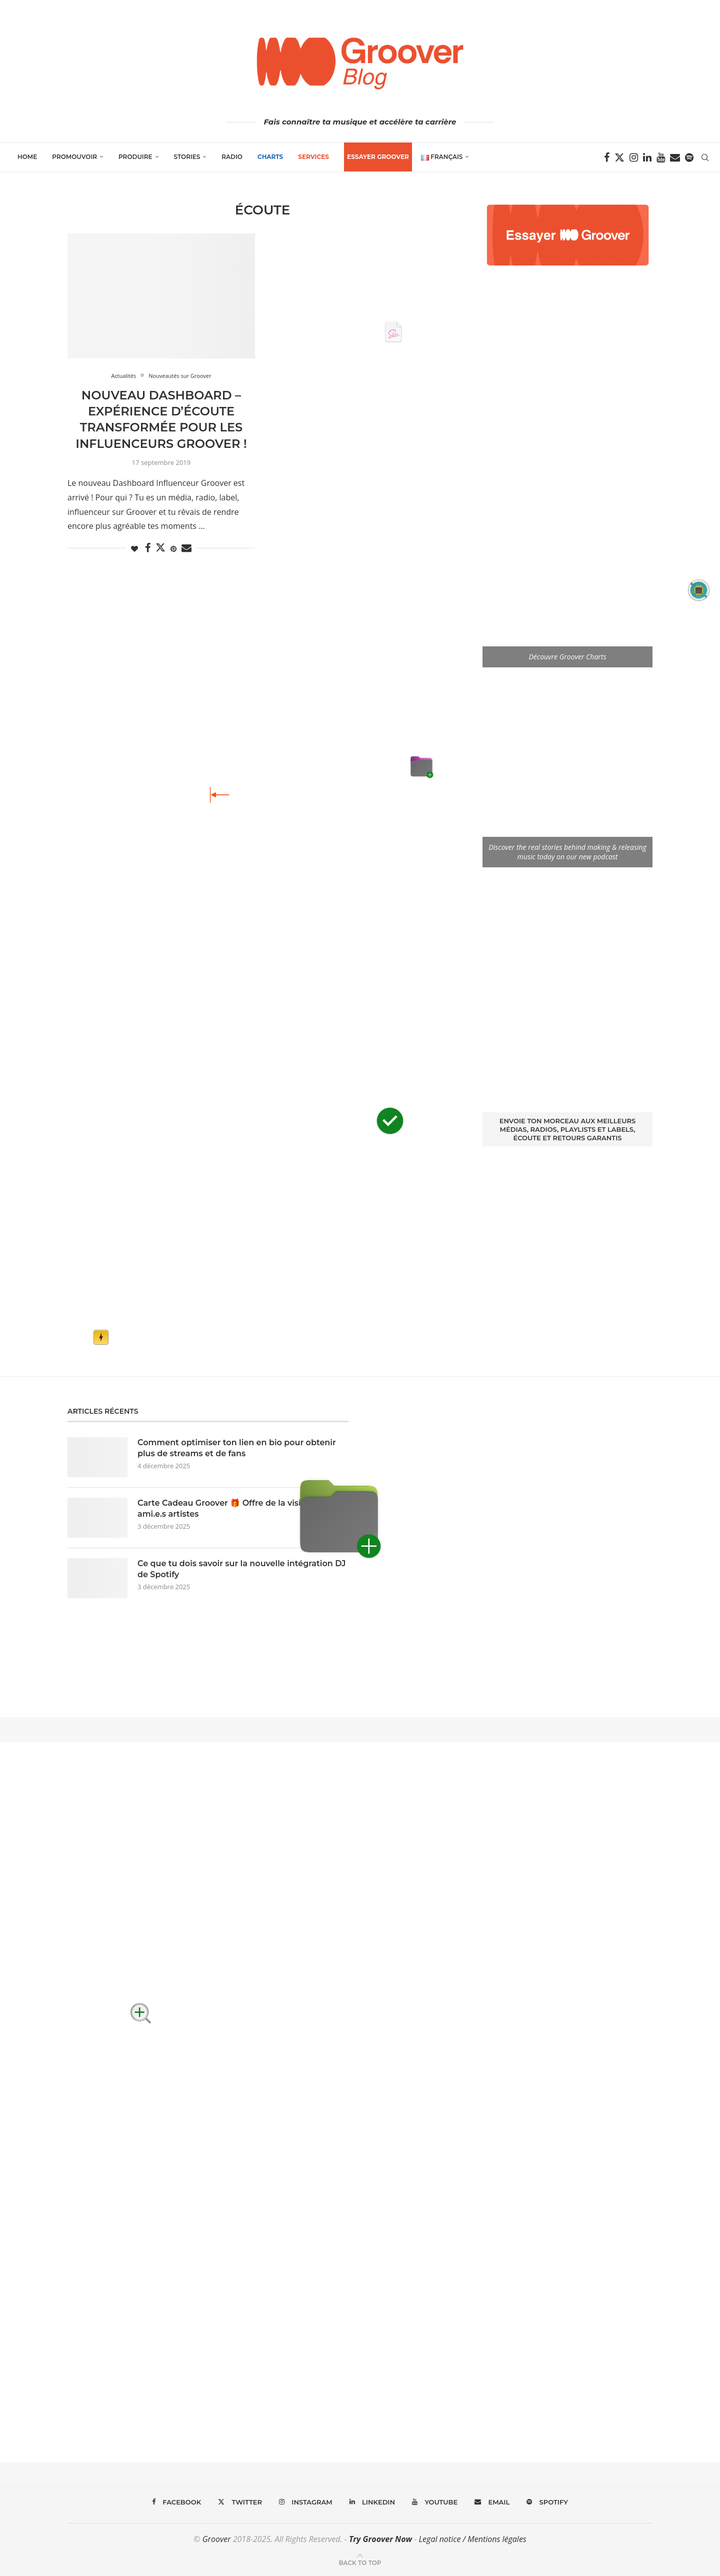 This screenshot has height=2576, width=720. What do you see at coordinates (140, 2013) in the screenshot?
I see `zoom in on the current view` at bounding box center [140, 2013].